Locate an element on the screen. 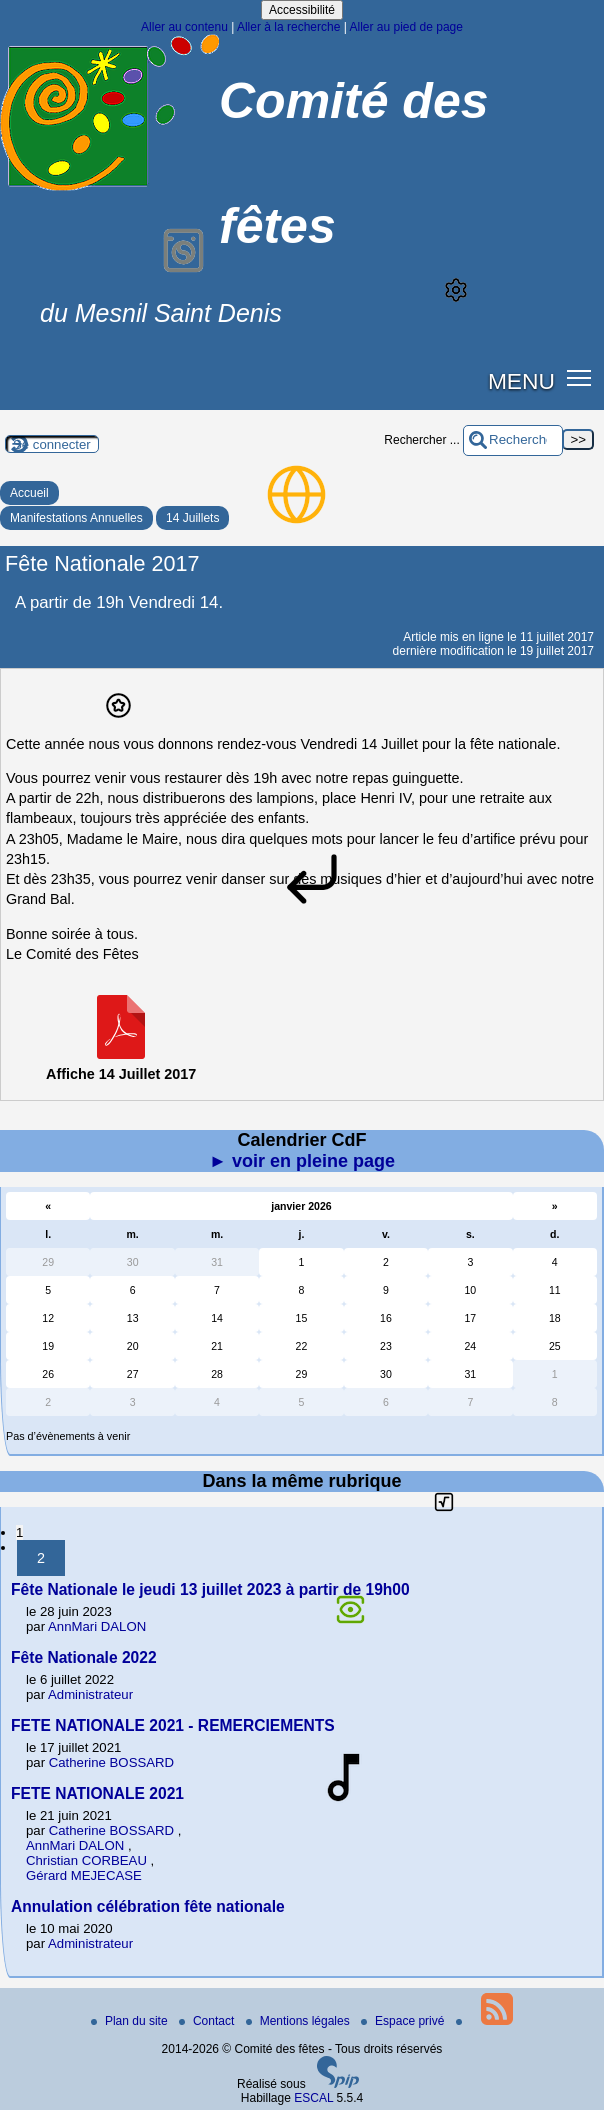  access square root calculator function is located at coordinates (444, 1502).